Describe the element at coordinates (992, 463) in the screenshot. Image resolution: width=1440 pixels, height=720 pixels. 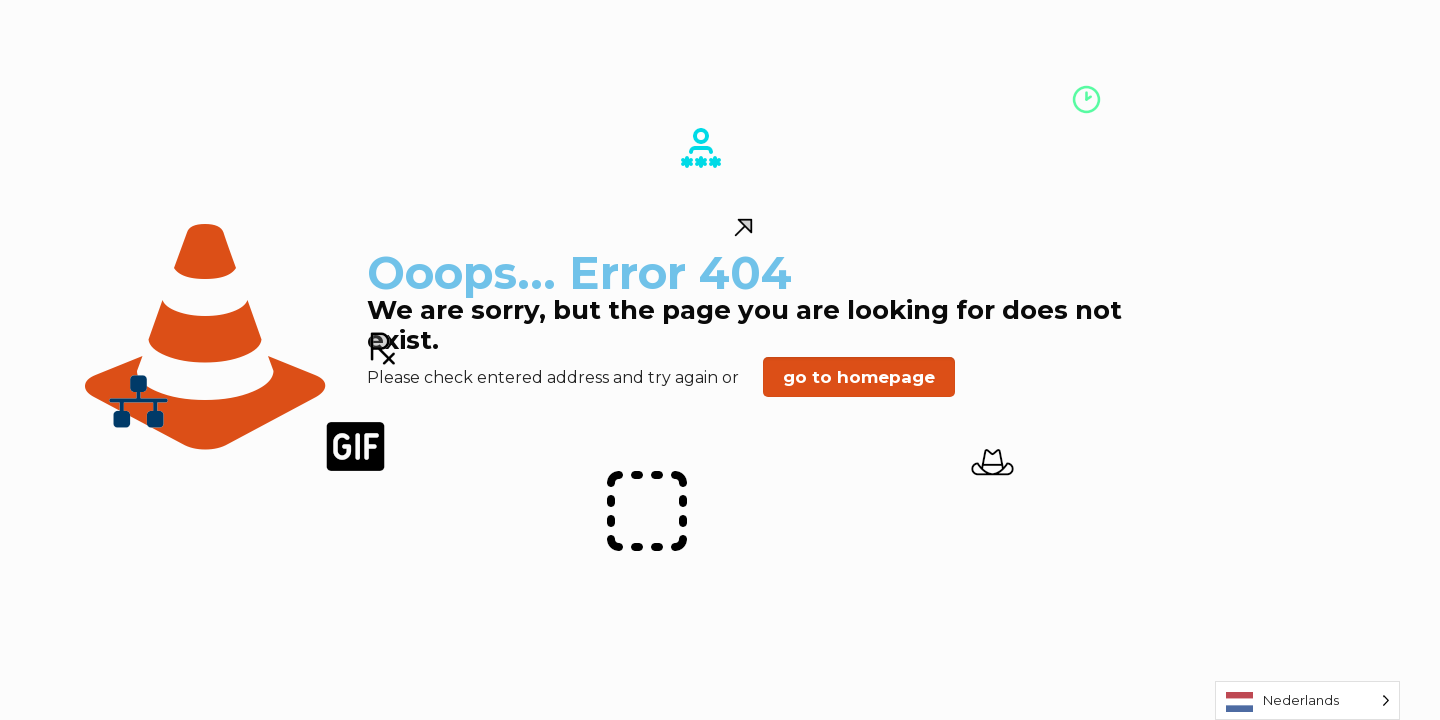
I see `select western or country theme` at that location.